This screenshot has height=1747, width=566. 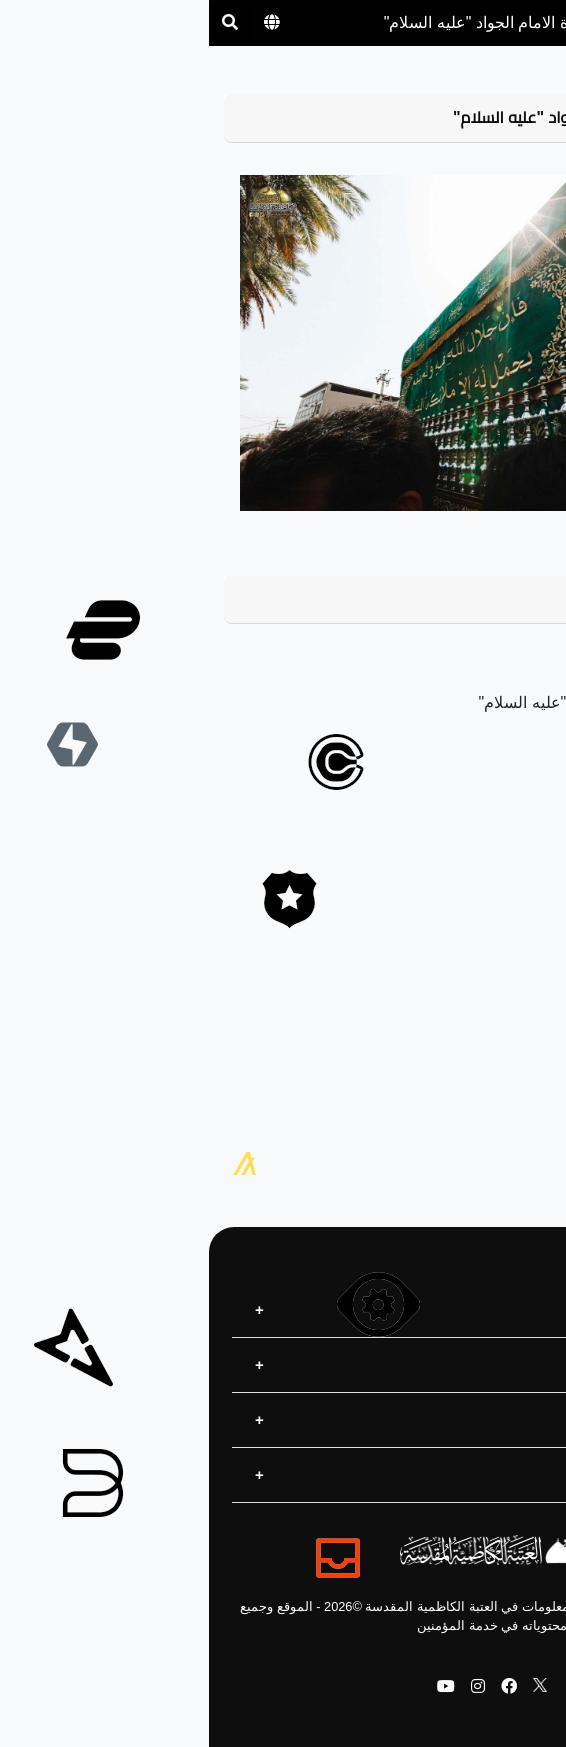 I want to click on phabricator code review and project management platform logo, so click(x=378, y=1304).